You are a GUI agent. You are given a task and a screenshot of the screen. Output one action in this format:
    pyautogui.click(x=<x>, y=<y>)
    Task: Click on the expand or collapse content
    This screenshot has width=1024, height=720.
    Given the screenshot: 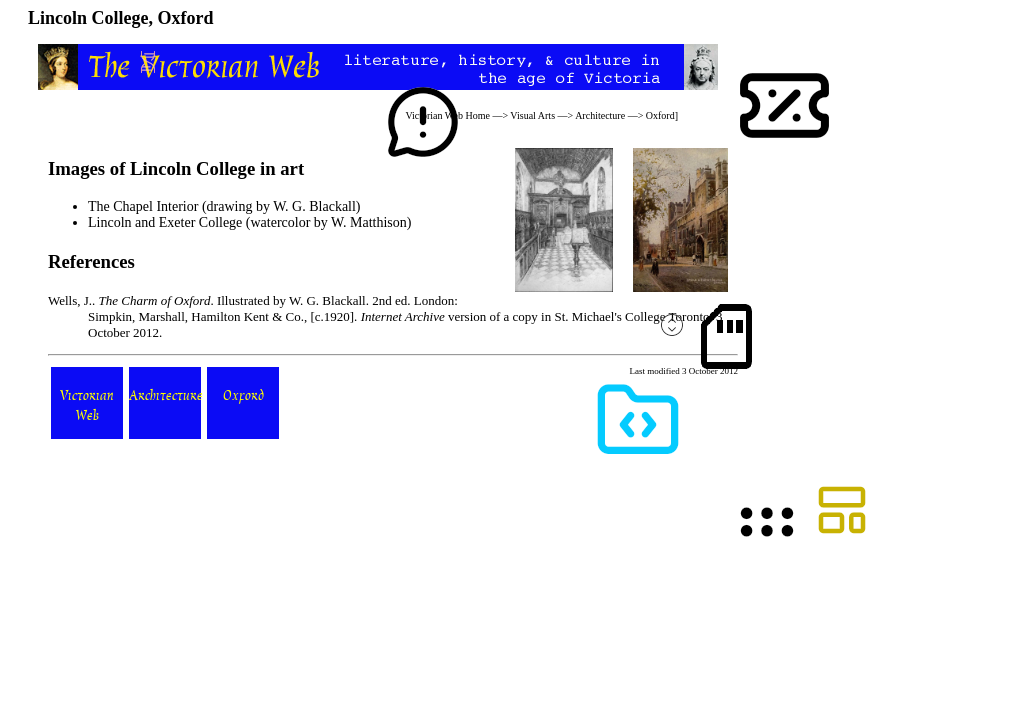 What is the action you would take?
    pyautogui.click(x=672, y=325)
    